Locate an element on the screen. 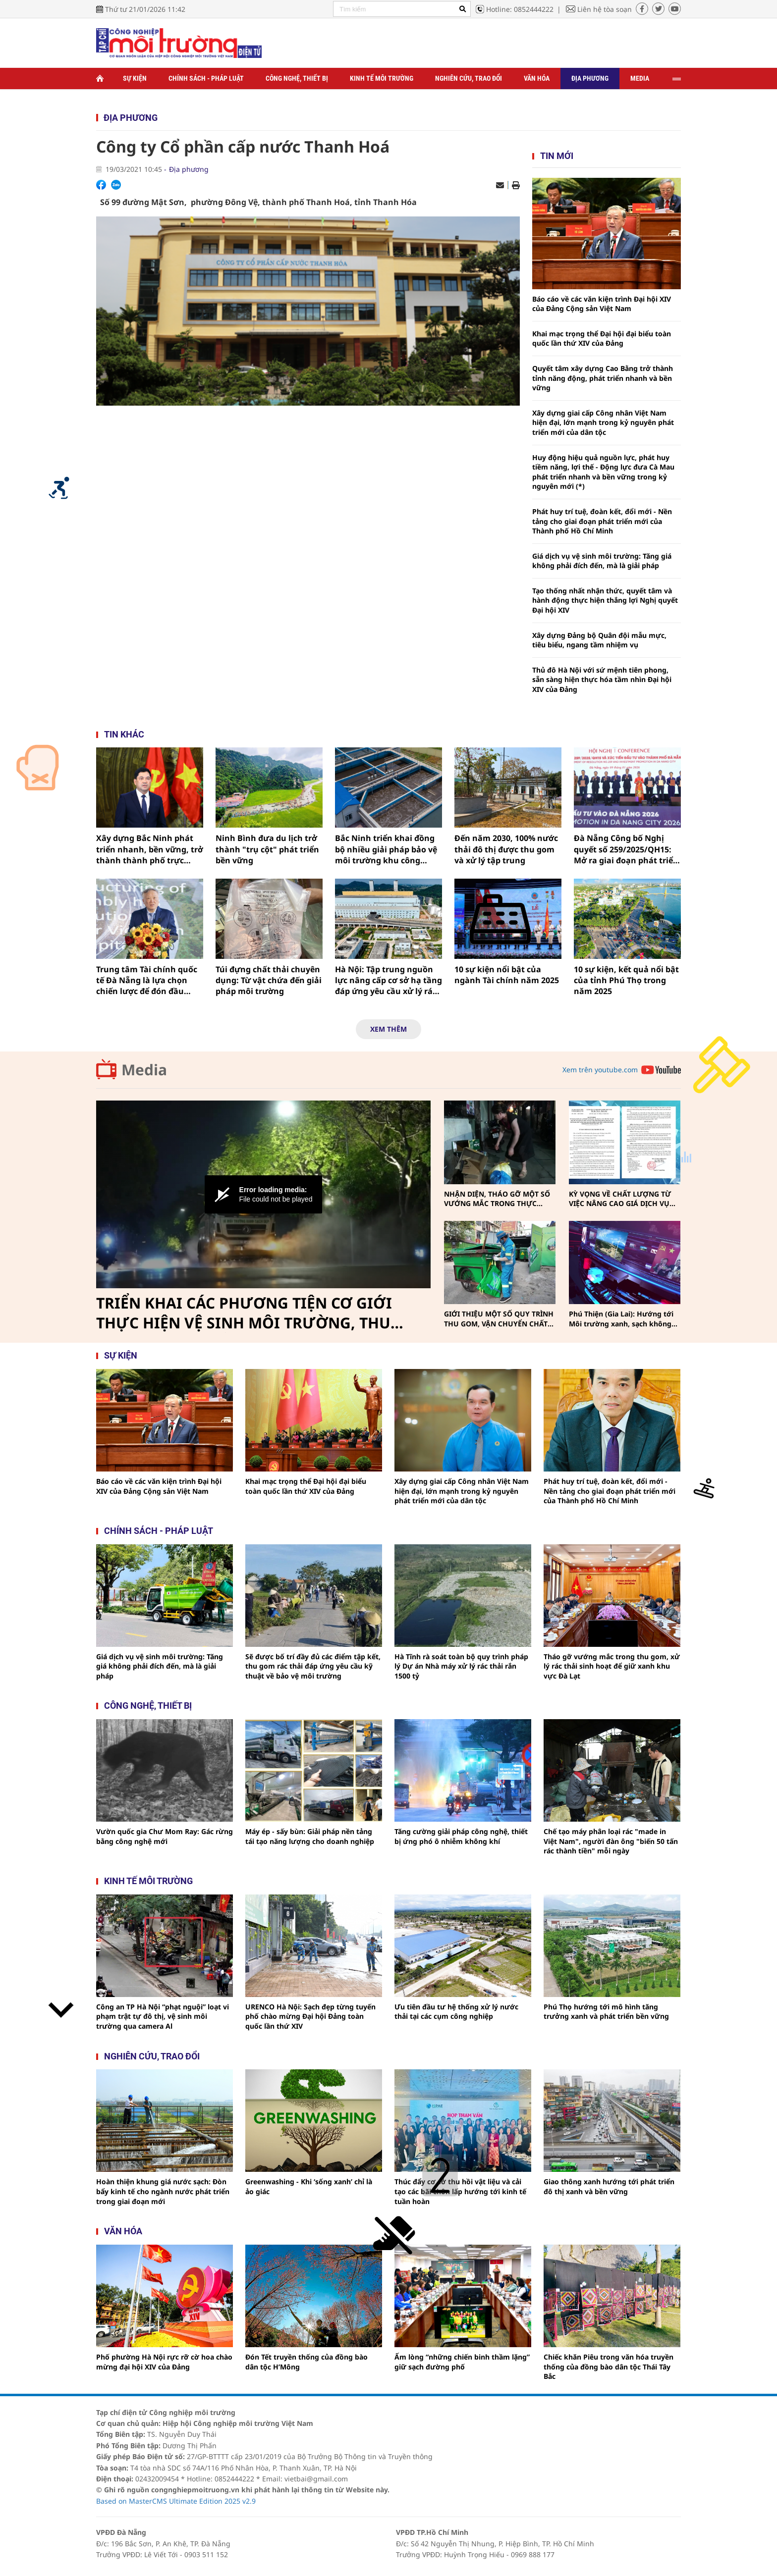 The image size is (777, 2576). indicates area where stepping is prohibited is located at coordinates (395, 2234).